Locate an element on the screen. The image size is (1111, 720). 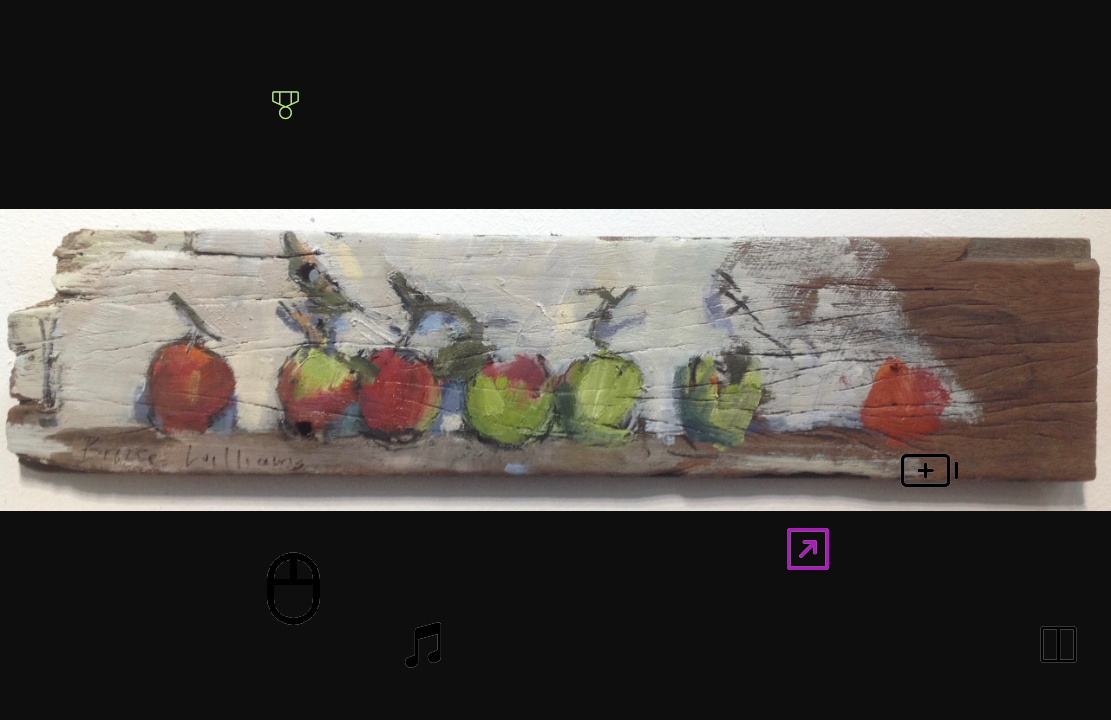
open music player or library is located at coordinates (423, 645).